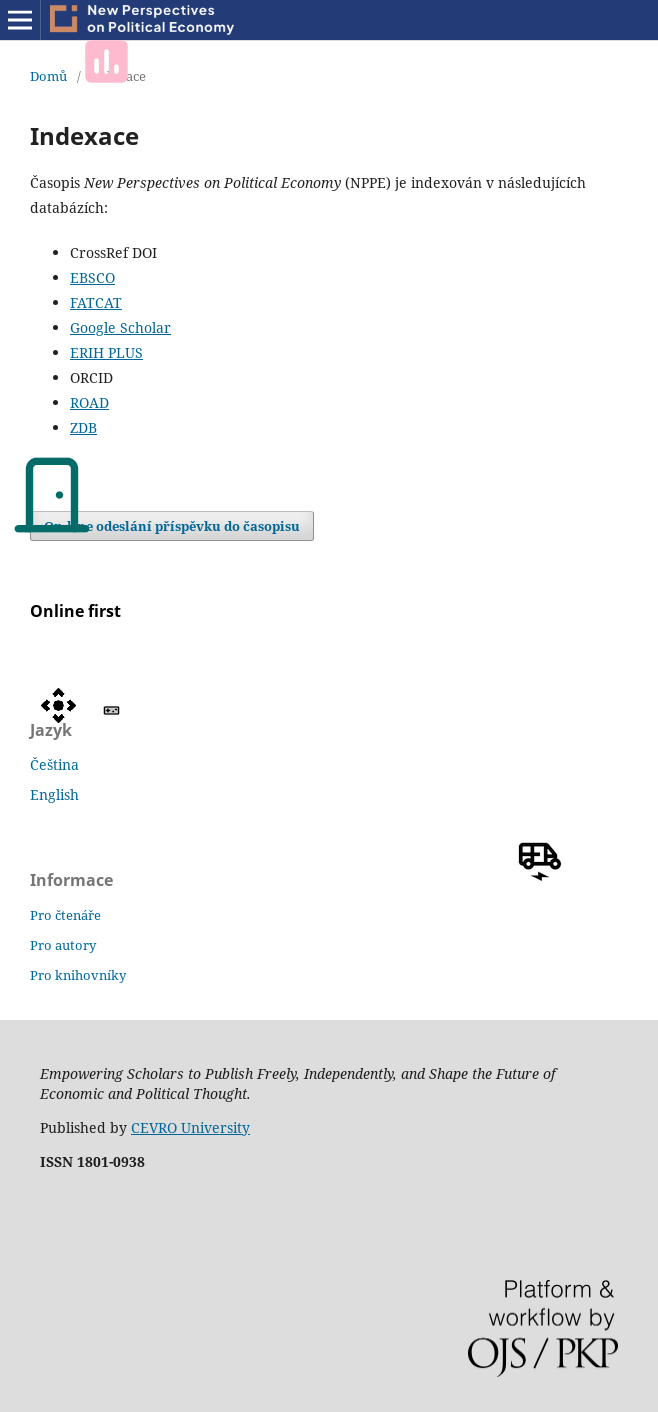 This screenshot has width=658, height=1412. I want to click on view poll results, so click(106, 61).